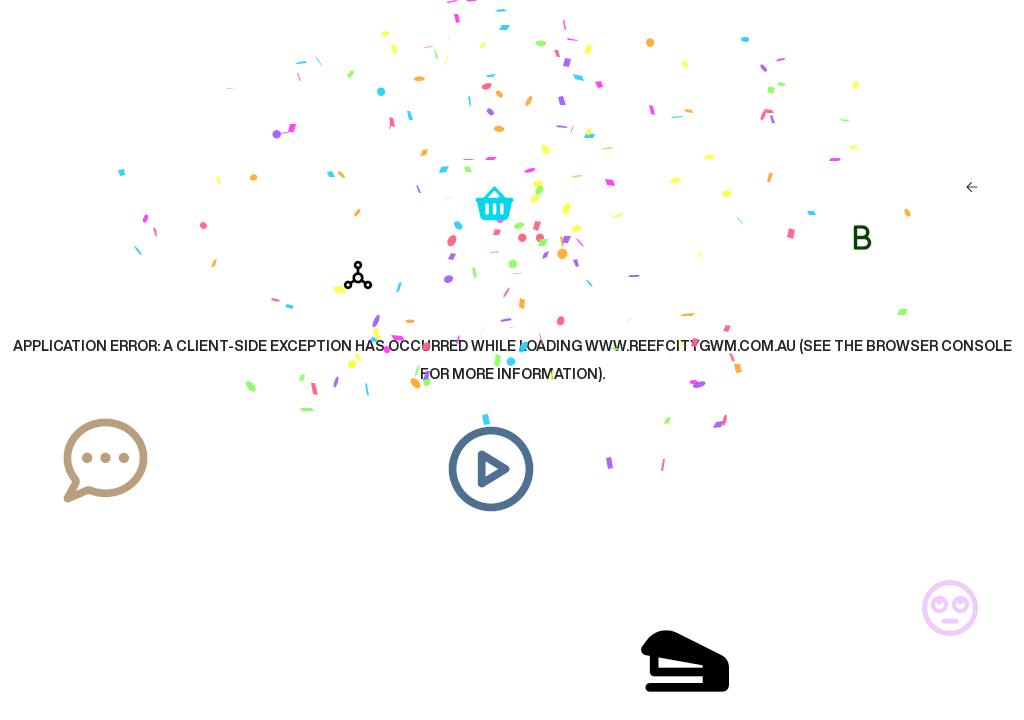  I want to click on attach or bind documents together, so click(685, 661).